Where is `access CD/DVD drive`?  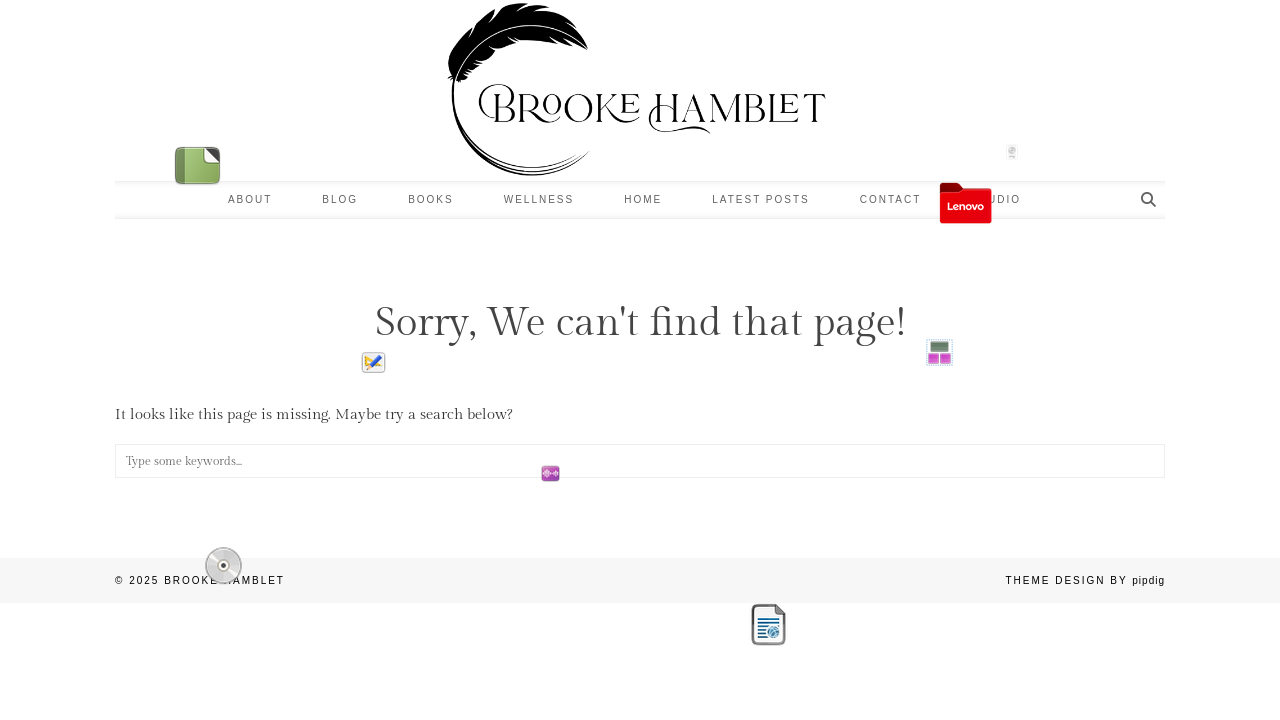 access CD/DVD drive is located at coordinates (223, 565).